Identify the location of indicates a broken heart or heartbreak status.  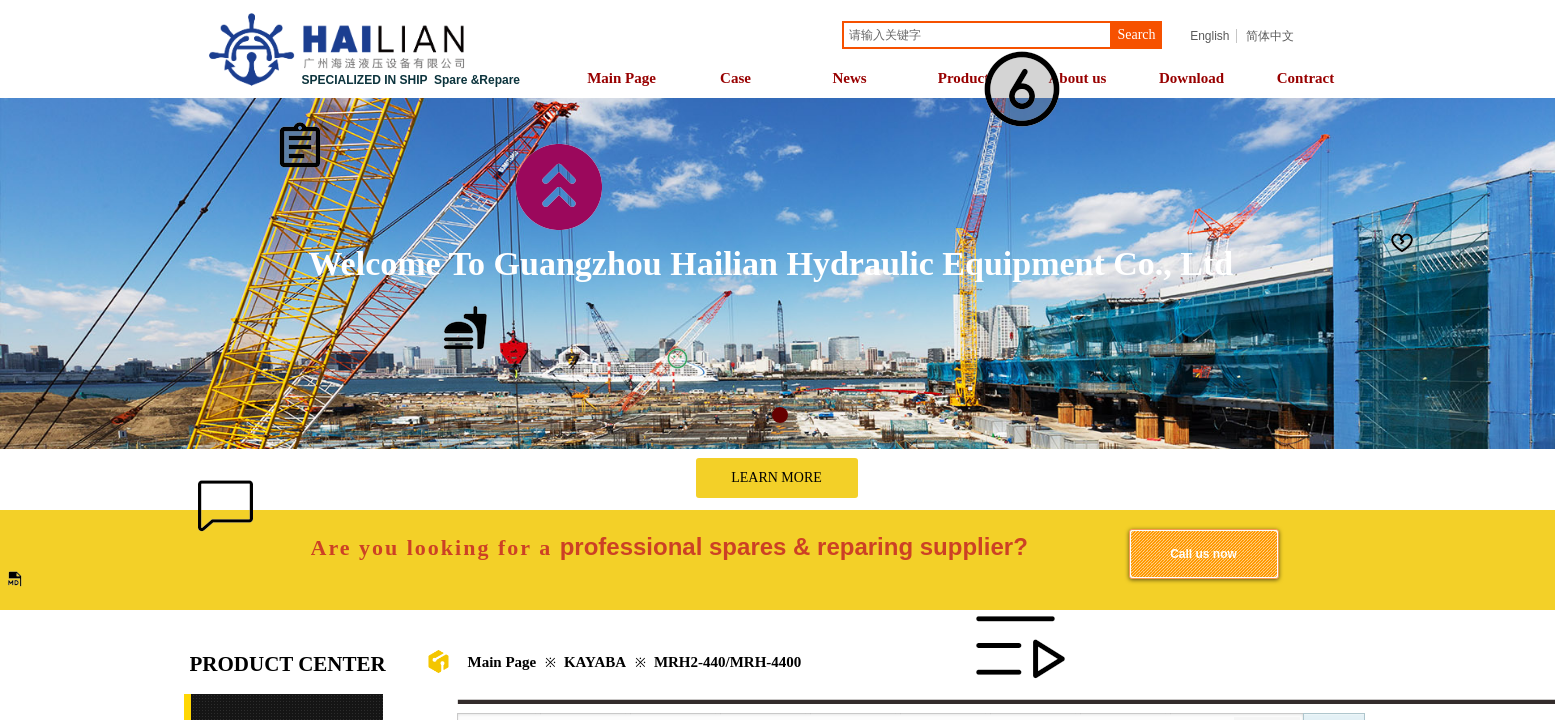
(1402, 242).